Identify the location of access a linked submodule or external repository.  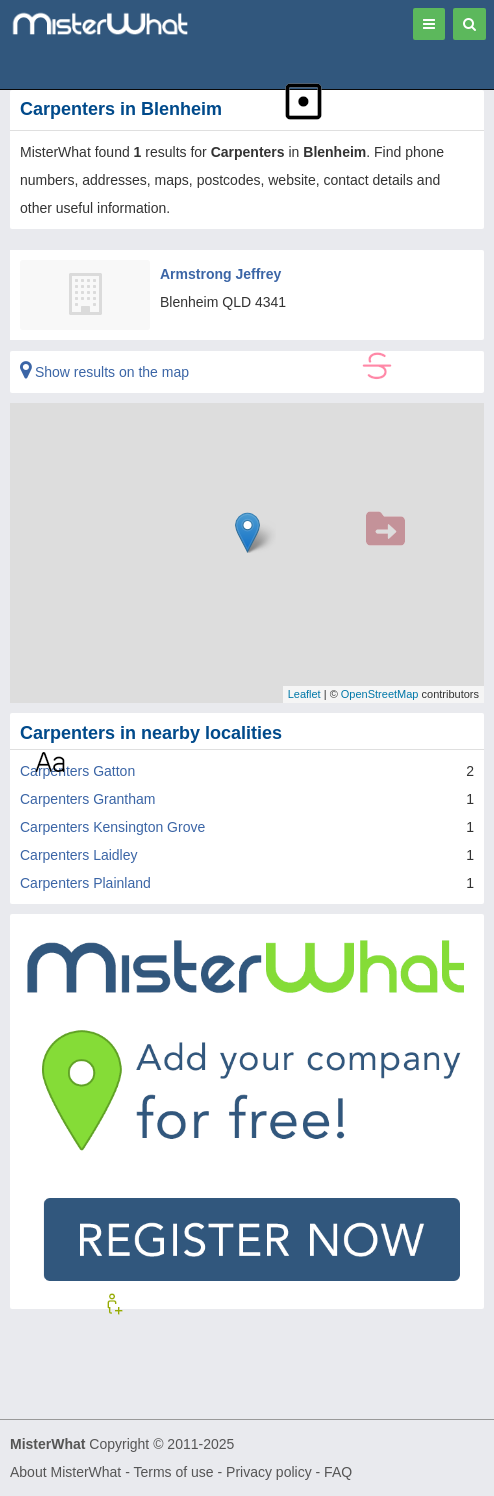
(385, 528).